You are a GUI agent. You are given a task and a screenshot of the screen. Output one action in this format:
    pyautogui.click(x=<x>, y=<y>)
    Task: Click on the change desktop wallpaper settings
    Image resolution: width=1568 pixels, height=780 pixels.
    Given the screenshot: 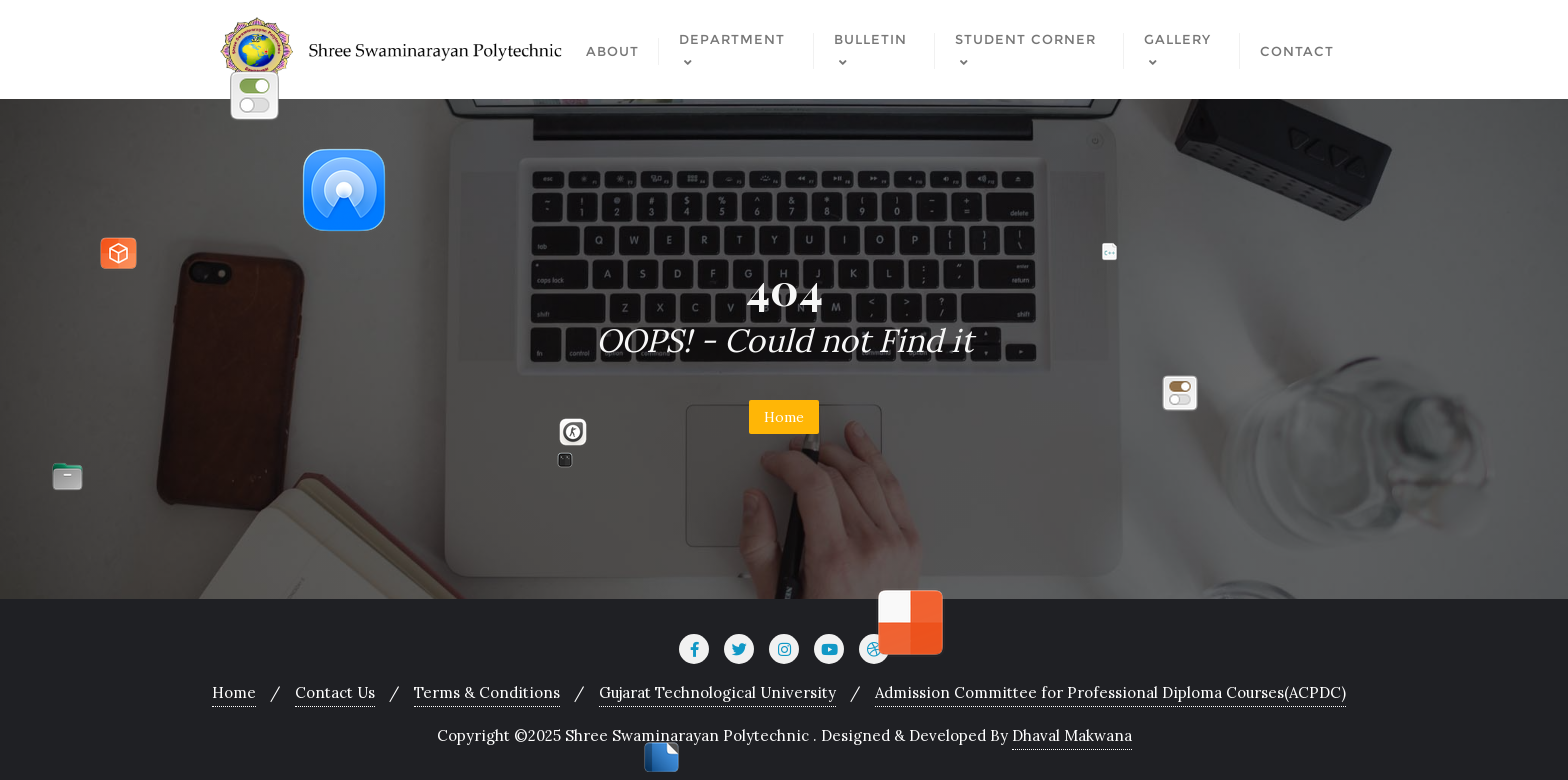 What is the action you would take?
    pyautogui.click(x=661, y=756)
    